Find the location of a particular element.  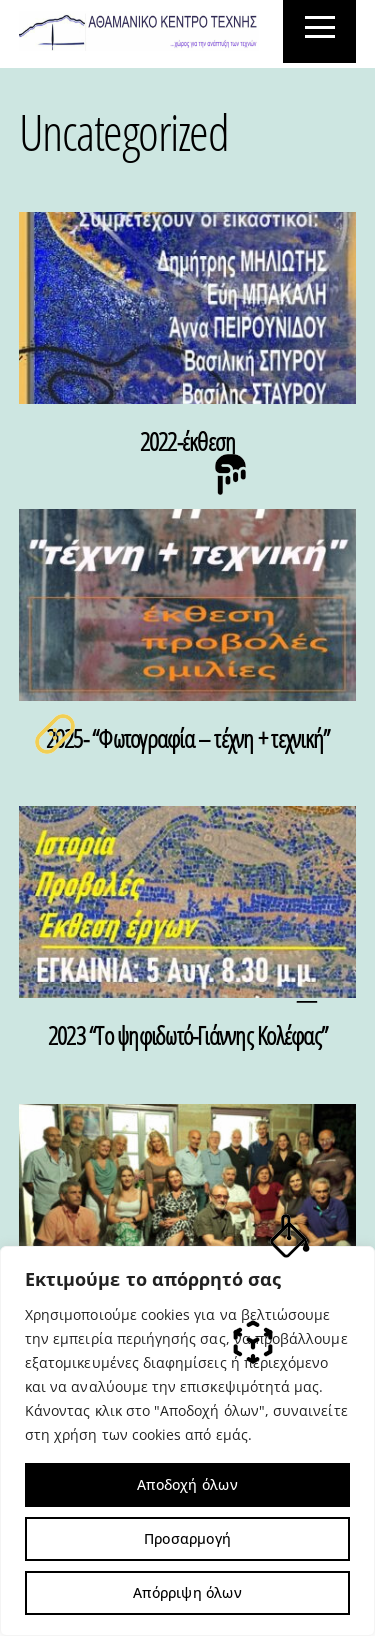

change theme or color settings is located at coordinates (289, 1236).